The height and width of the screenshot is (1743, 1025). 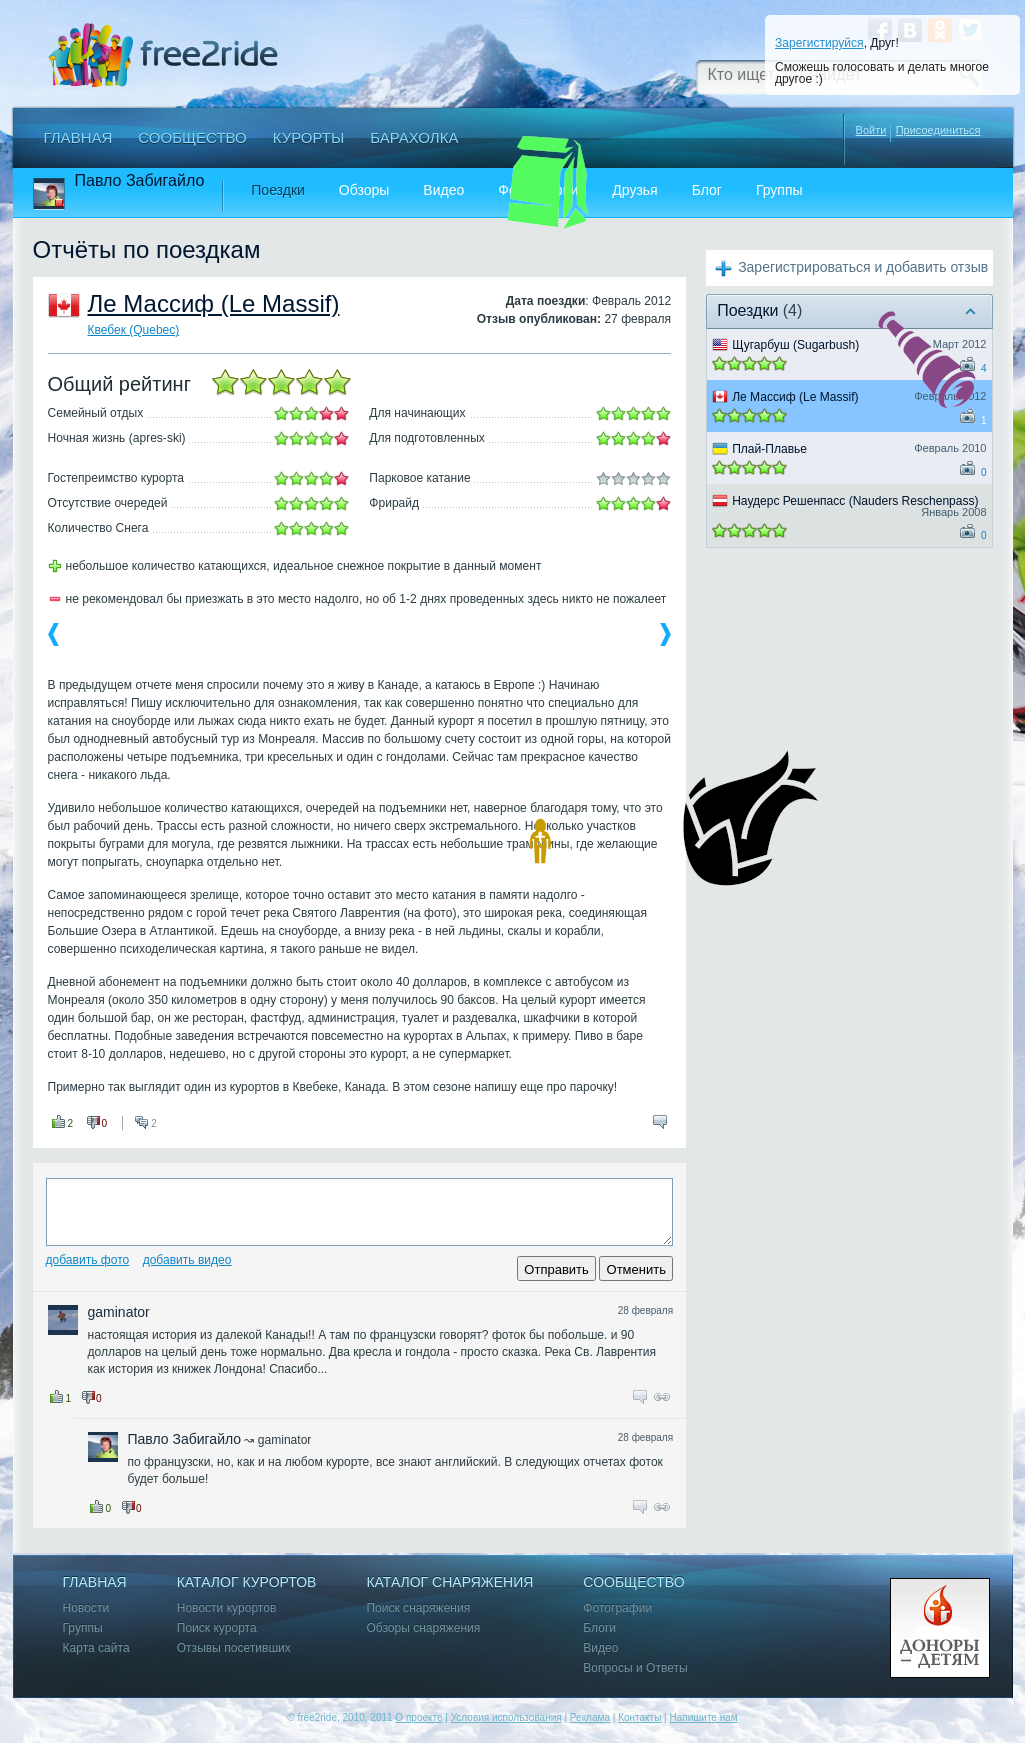 What do you see at coordinates (751, 818) in the screenshot?
I see `indicates a new sprout or growth stage in a farming game` at bounding box center [751, 818].